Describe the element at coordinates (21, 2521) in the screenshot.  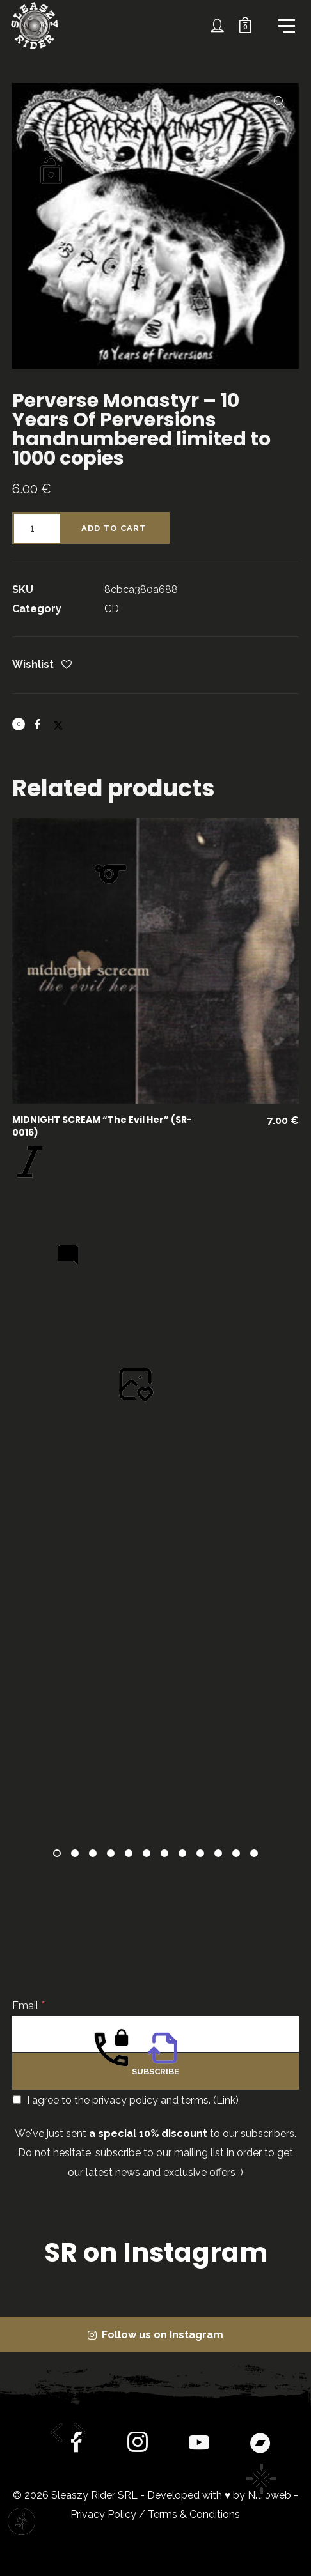
I see `start running or jogging activity` at that location.